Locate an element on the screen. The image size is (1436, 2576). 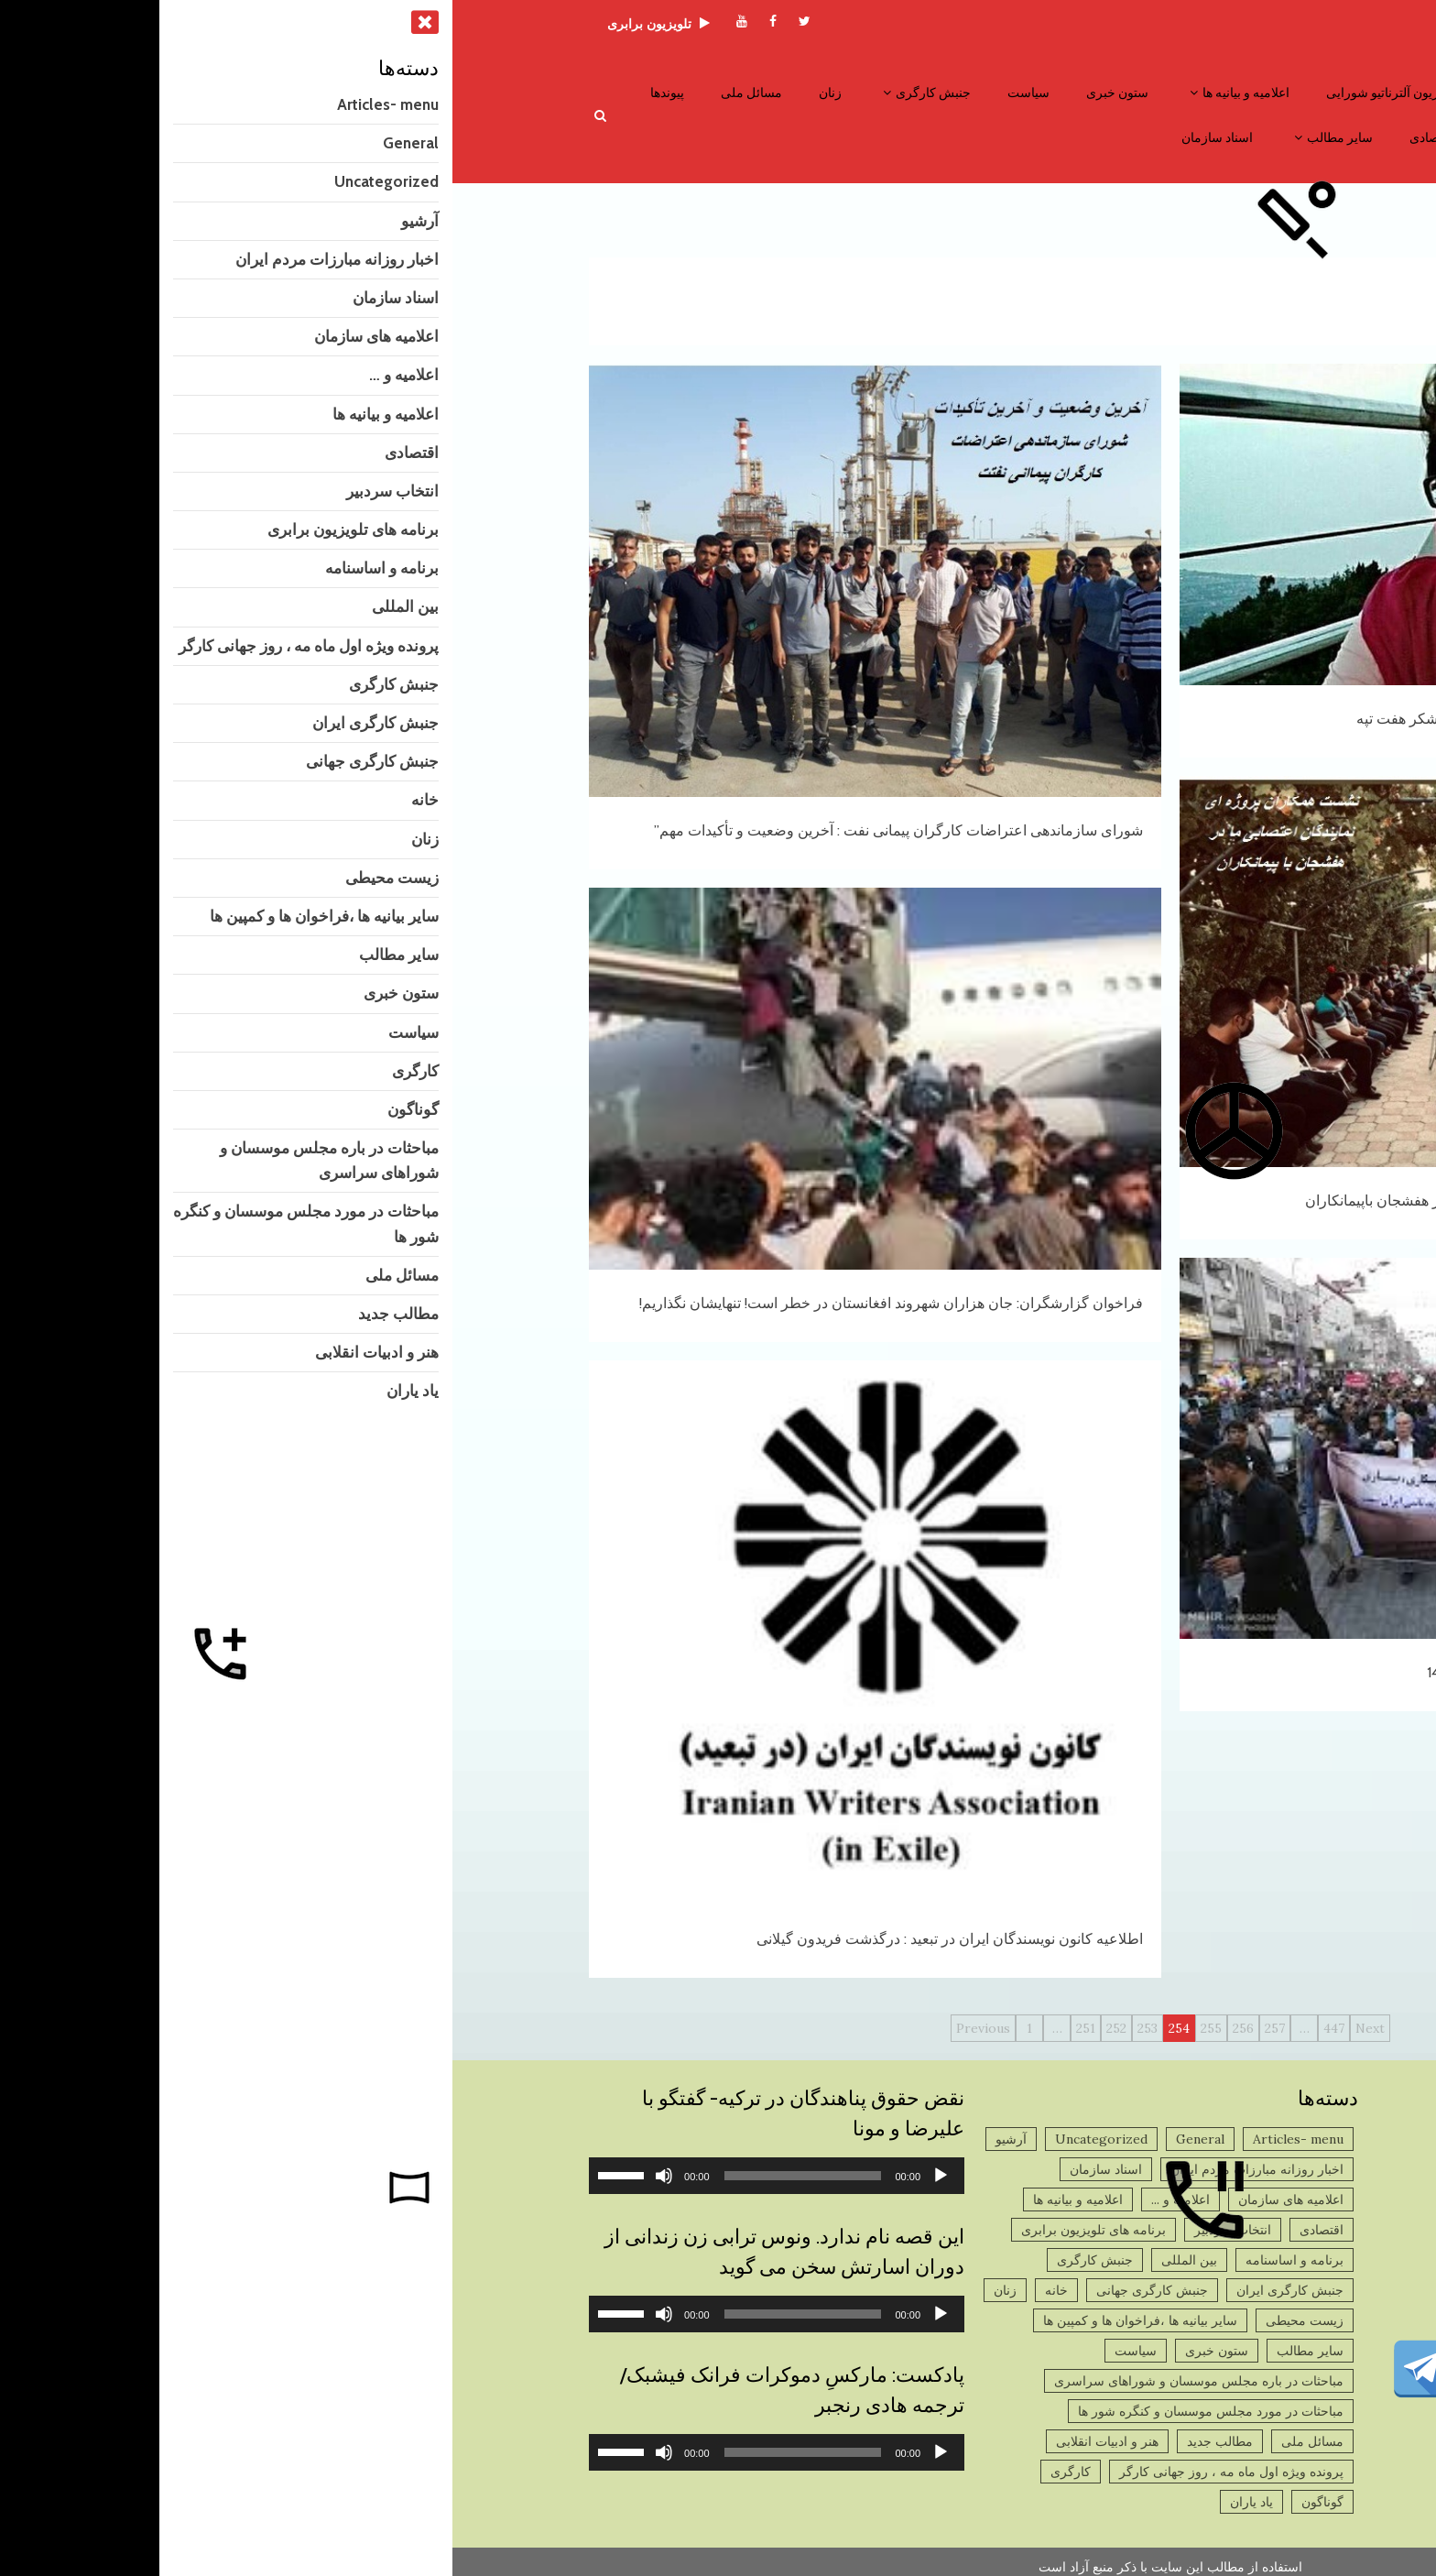
access cricket scores or sports updates is located at coordinates (1297, 220).